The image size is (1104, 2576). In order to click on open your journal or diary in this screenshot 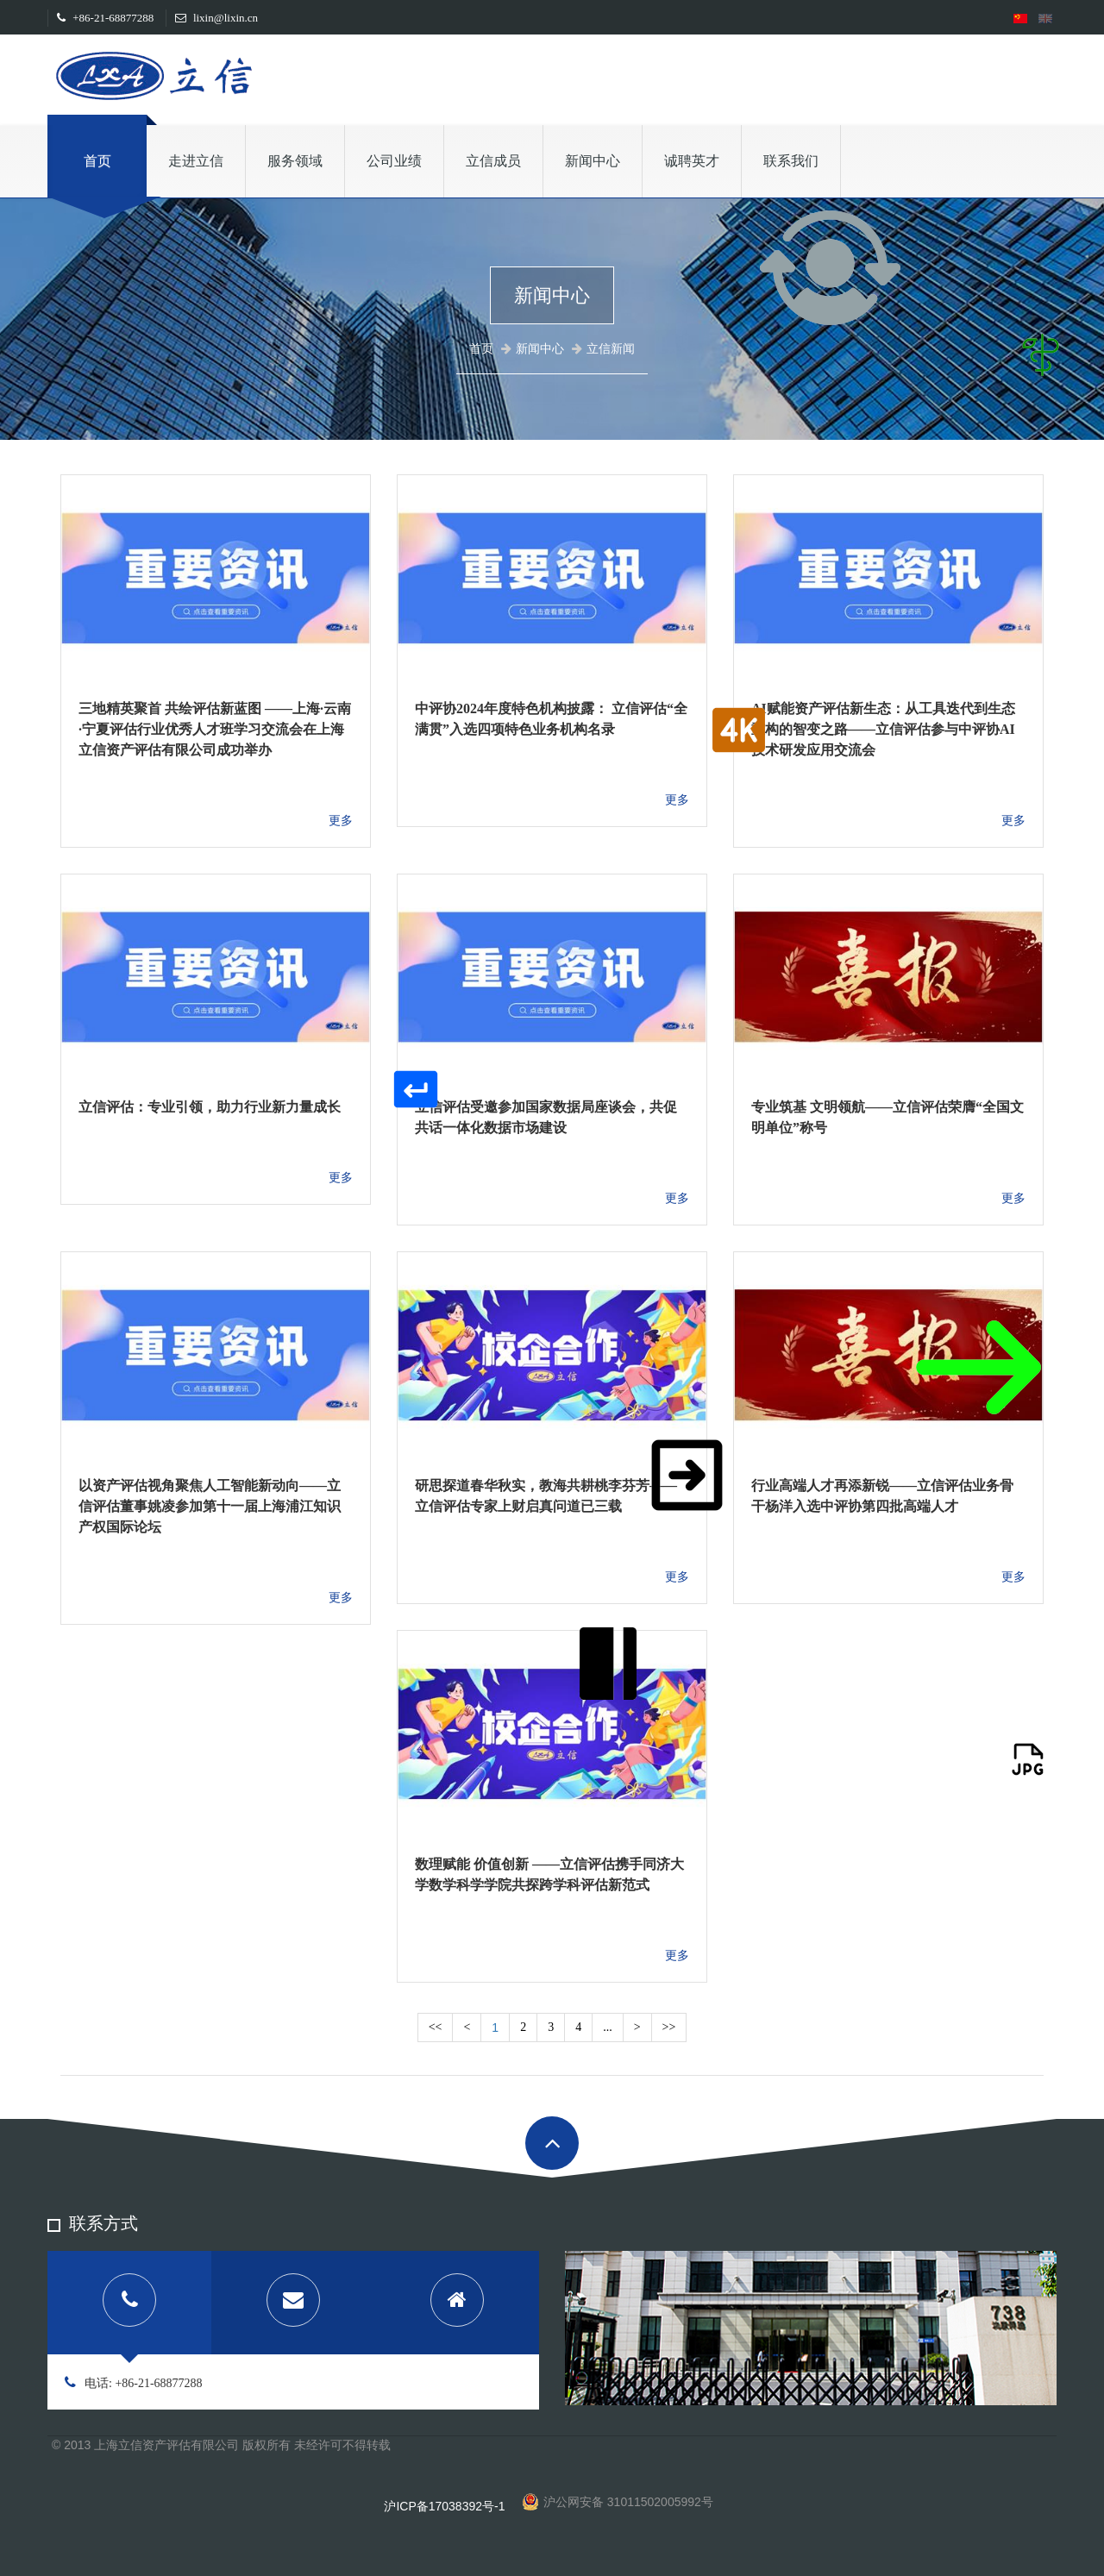, I will do `click(608, 1664)`.